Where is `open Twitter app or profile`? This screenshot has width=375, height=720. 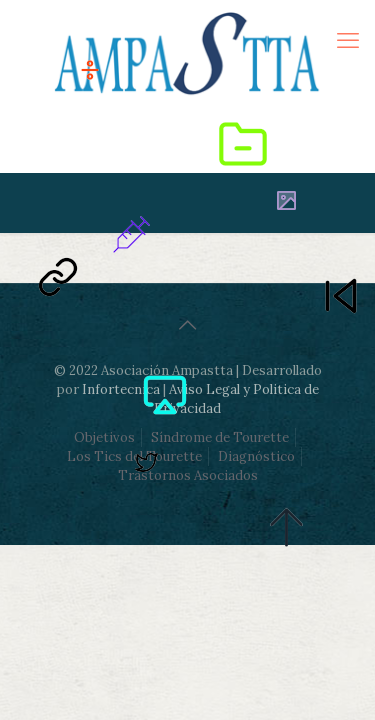 open Twitter app or profile is located at coordinates (146, 462).